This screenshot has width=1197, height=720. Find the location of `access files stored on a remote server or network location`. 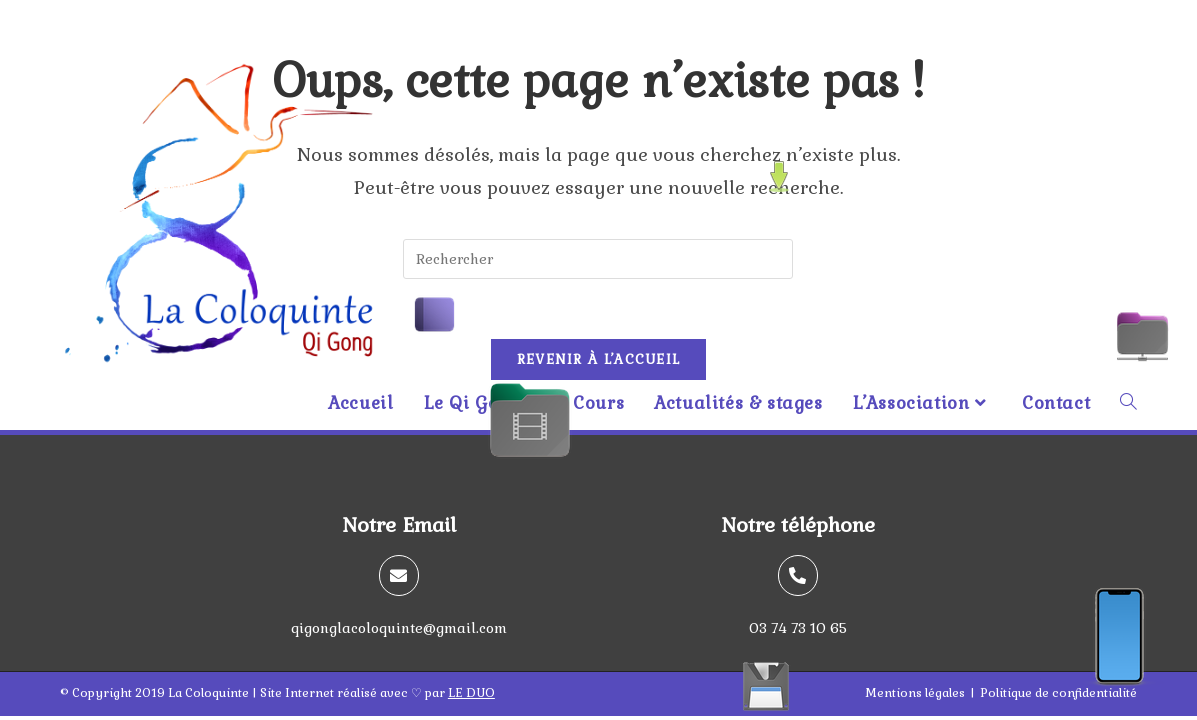

access files stored on a remote server or network location is located at coordinates (1142, 335).